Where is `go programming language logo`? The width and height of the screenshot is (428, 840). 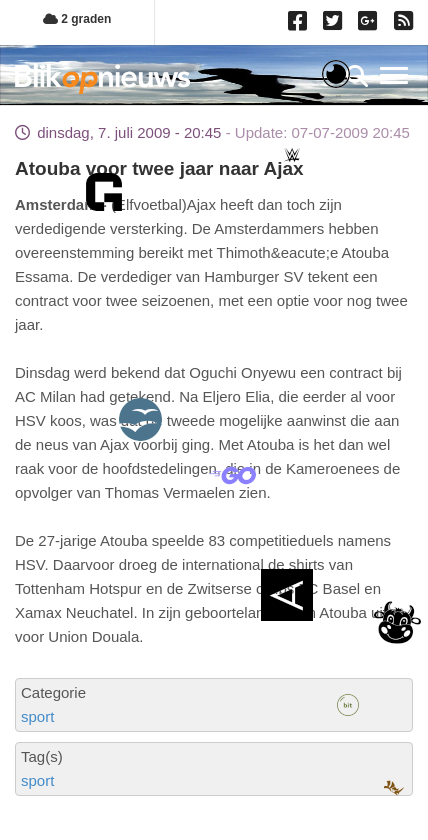
go programming language logo is located at coordinates (232, 475).